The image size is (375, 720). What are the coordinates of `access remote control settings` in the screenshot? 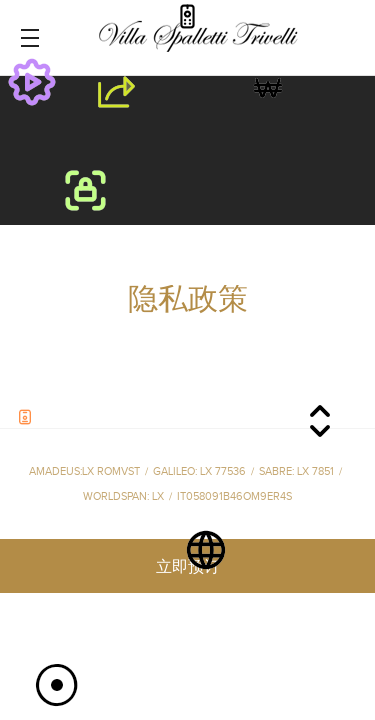 It's located at (187, 16).